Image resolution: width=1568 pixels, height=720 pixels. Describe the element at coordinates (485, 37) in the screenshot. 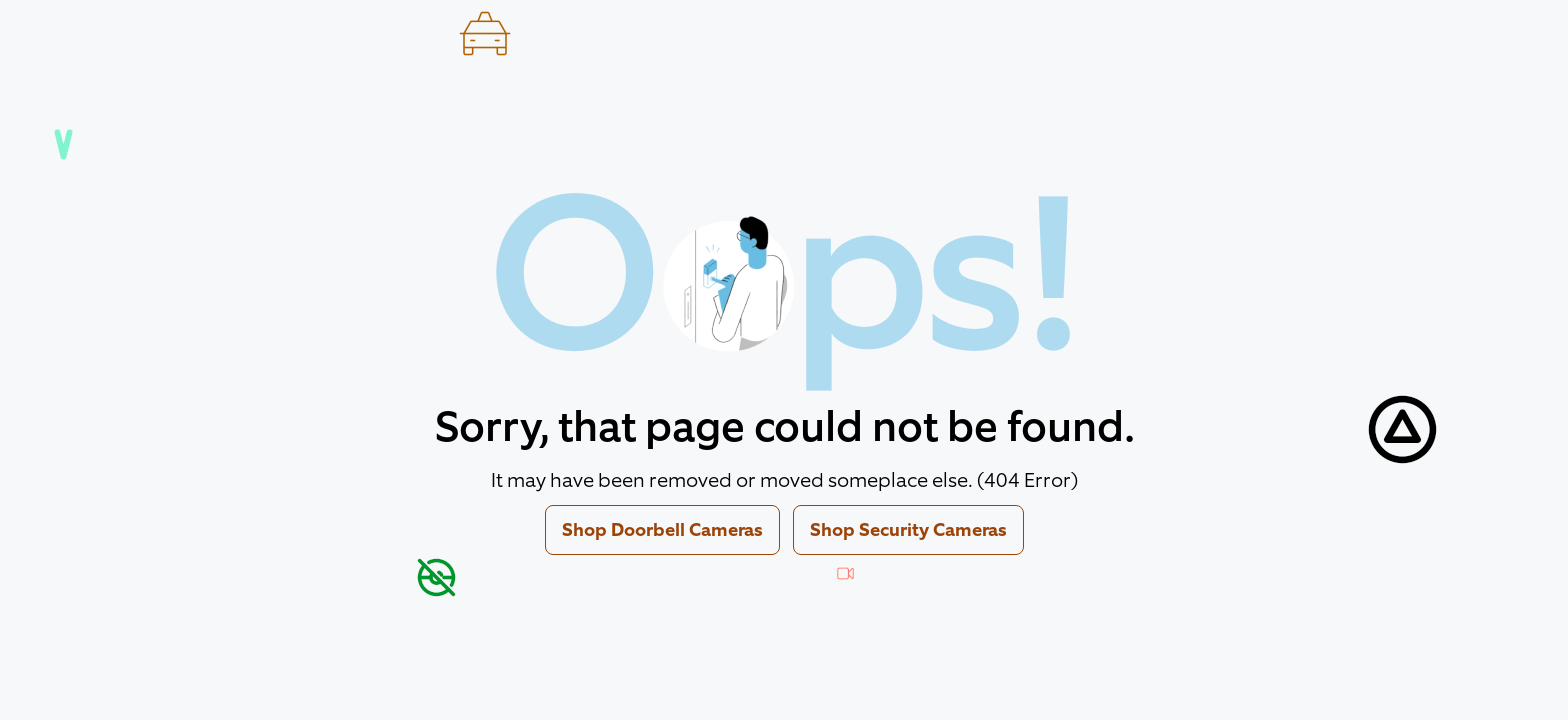

I see `request a taxi or cab ride` at that location.